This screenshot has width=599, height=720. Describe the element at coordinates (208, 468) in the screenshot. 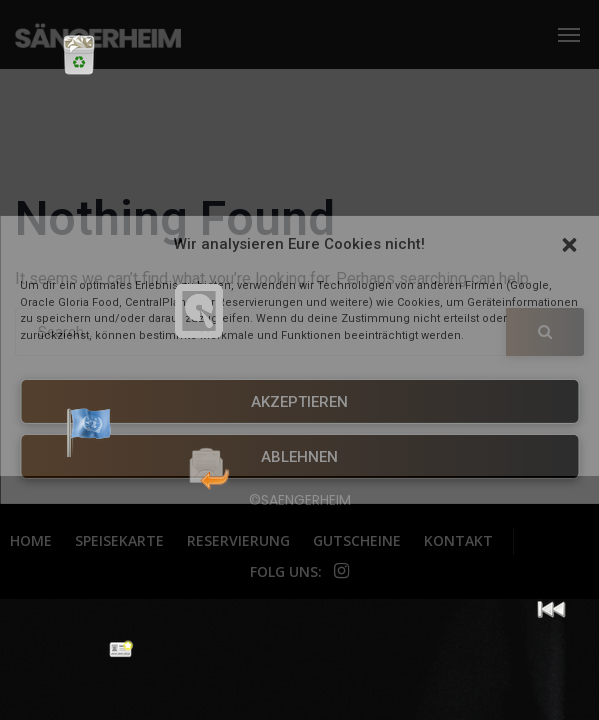

I see `indicates a replied email message` at that location.